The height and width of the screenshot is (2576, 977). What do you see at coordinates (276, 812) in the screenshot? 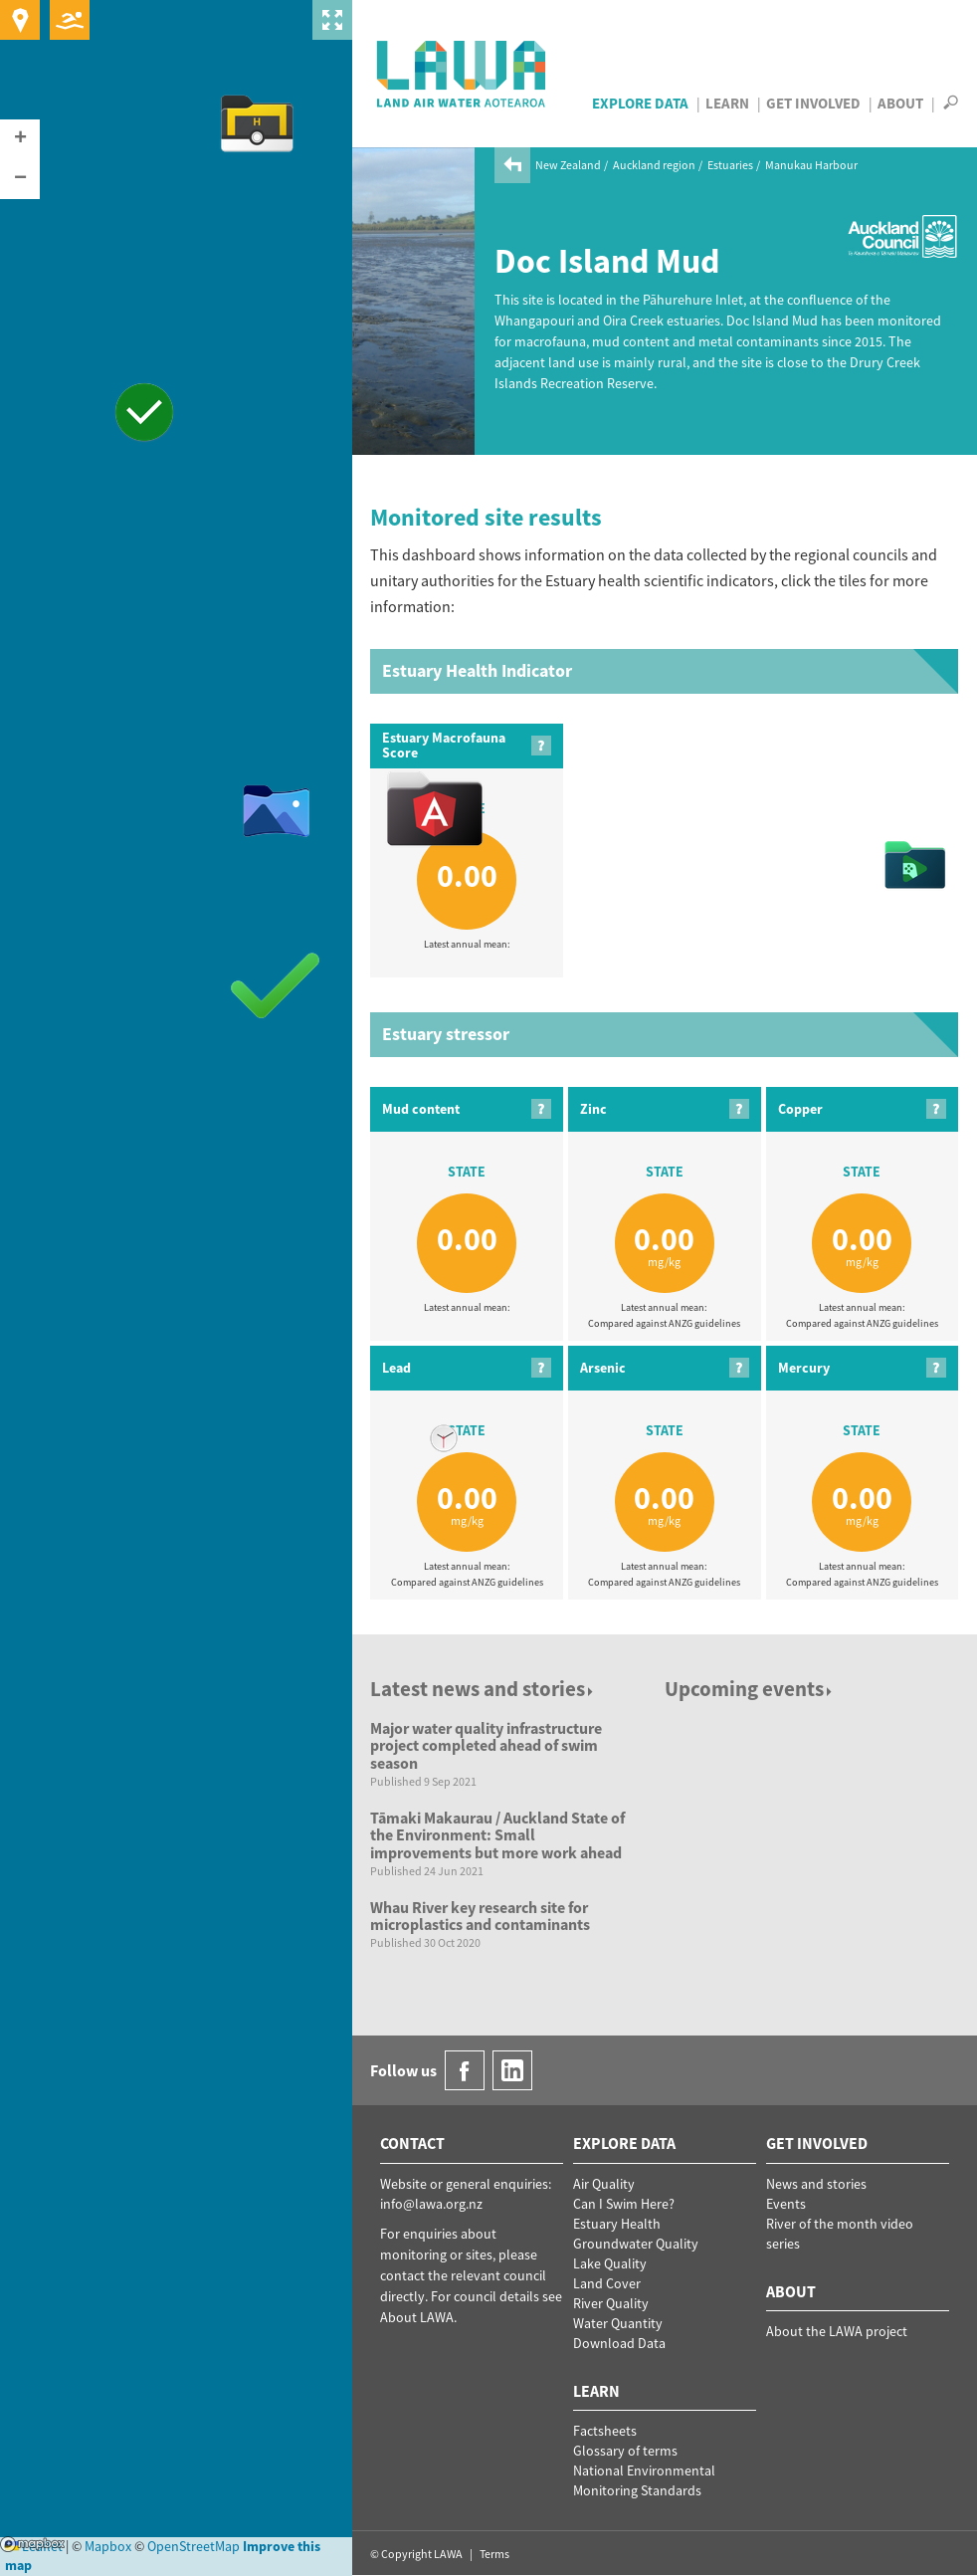
I see `open panorama photos folder` at bounding box center [276, 812].